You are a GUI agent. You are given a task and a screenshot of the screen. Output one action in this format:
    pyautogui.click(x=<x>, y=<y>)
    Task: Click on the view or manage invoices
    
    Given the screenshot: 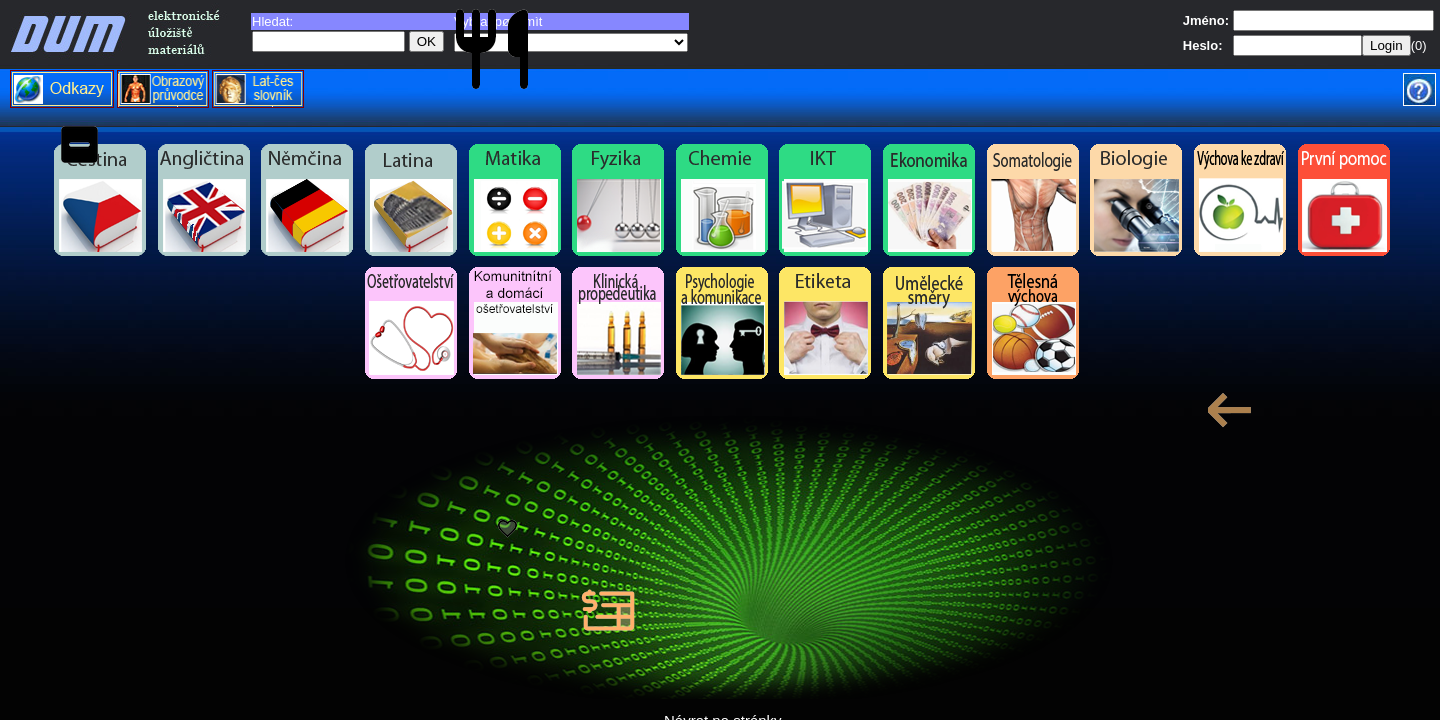 What is the action you would take?
    pyautogui.click(x=609, y=611)
    